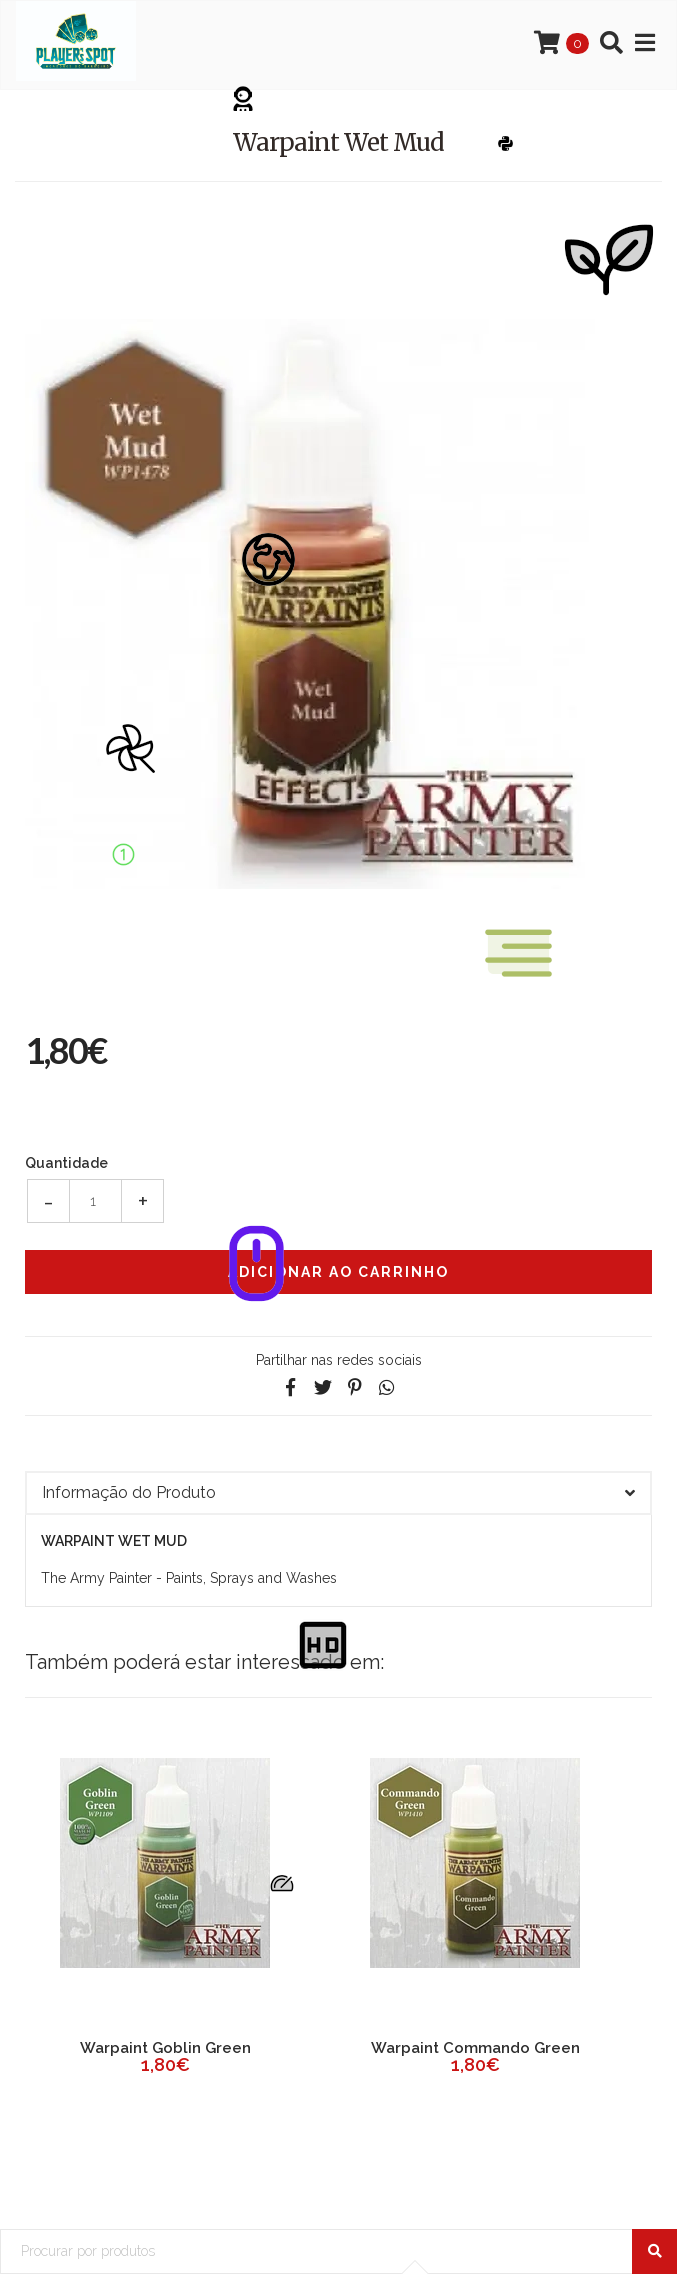 This screenshot has width=677, height=2274. I want to click on view plant care or gardening features, so click(609, 257).